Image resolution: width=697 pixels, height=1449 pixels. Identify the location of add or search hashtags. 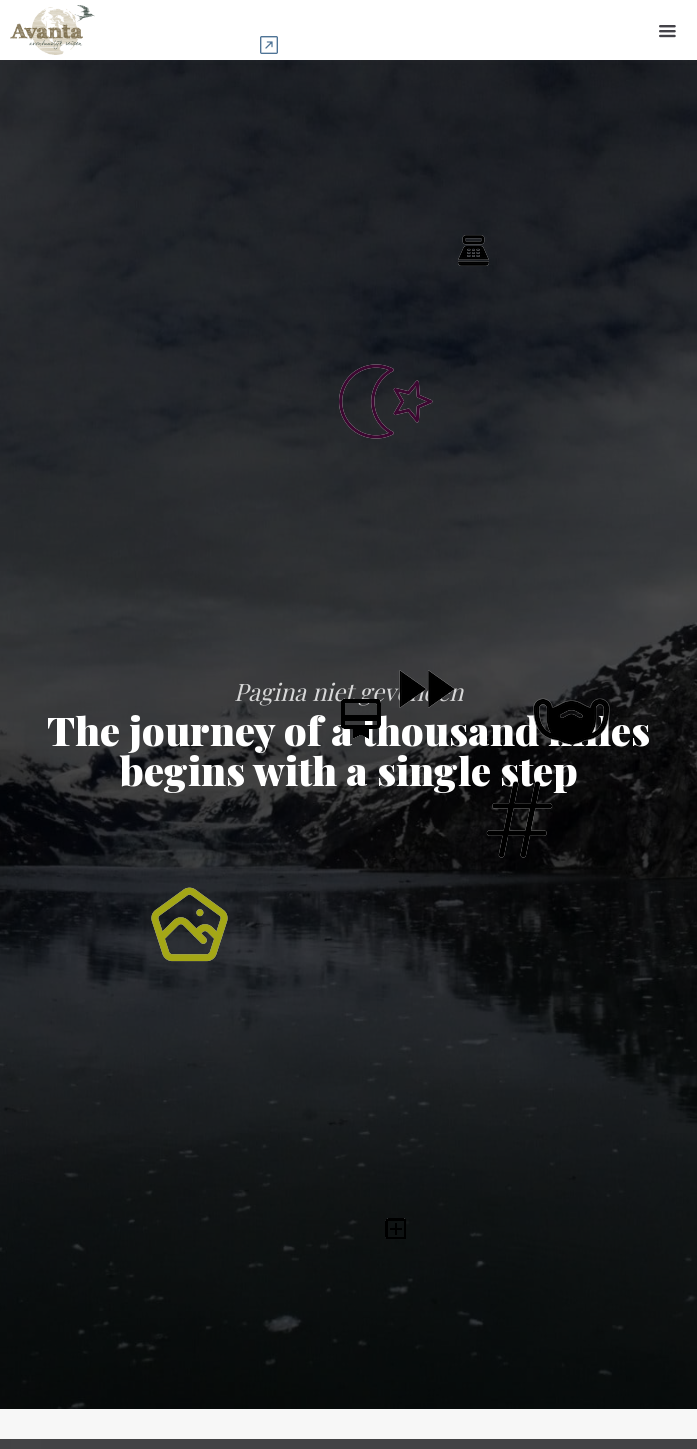
(519, 819).